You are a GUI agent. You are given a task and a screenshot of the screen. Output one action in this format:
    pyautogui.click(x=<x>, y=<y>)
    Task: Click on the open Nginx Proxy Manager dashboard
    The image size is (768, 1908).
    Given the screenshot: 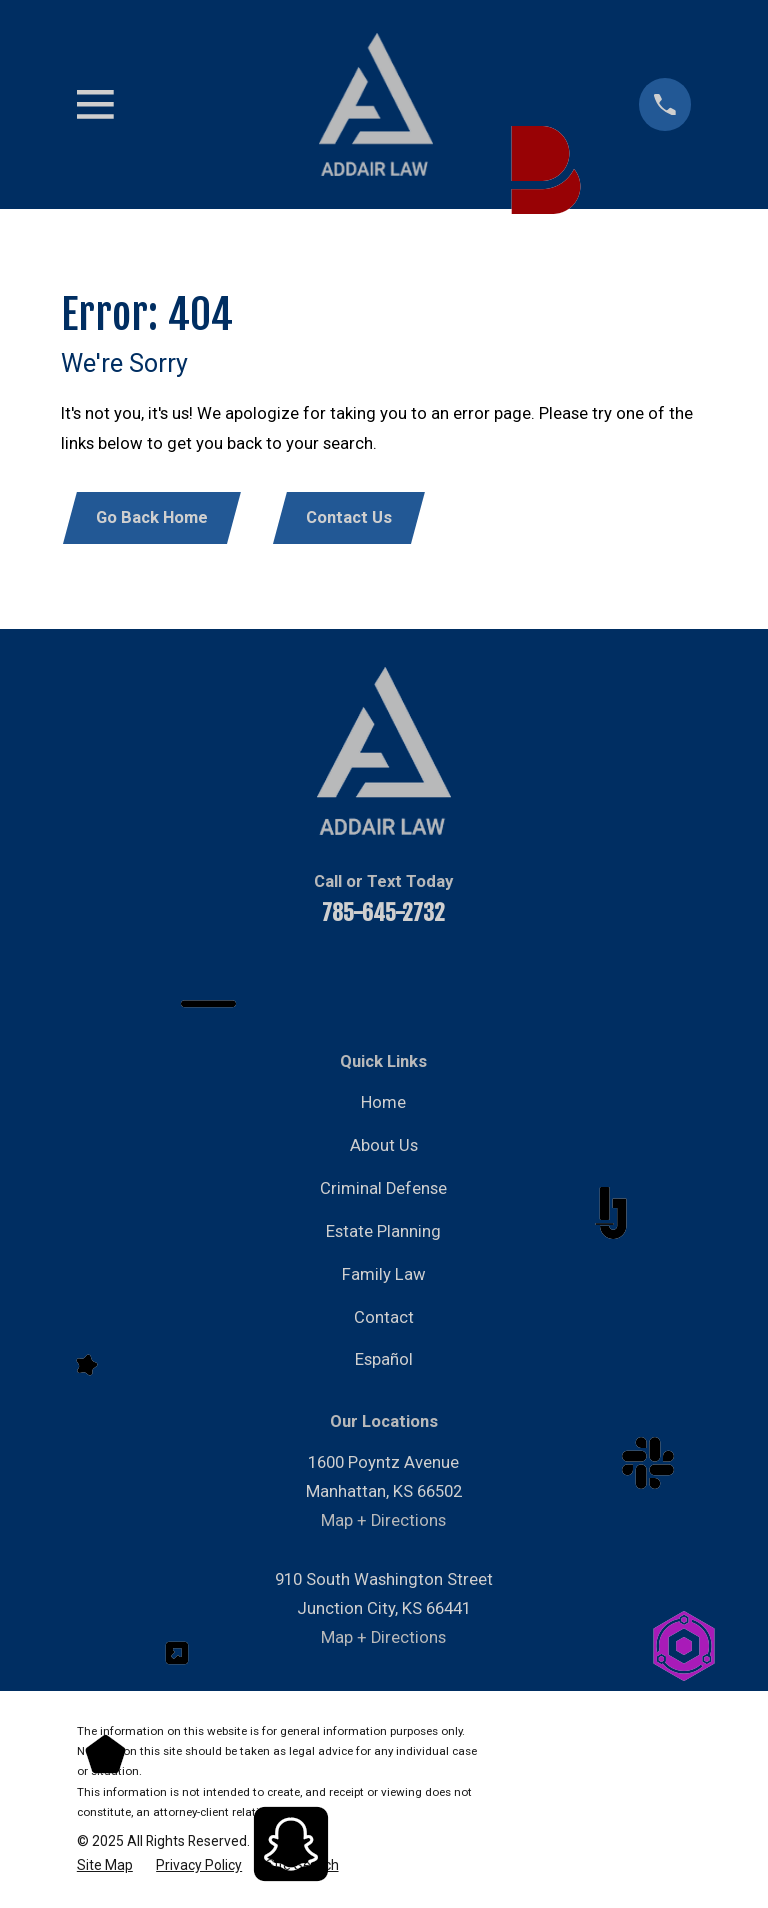 What is the action you would take?
    pyautogui.click(x=684, y=1646)
    